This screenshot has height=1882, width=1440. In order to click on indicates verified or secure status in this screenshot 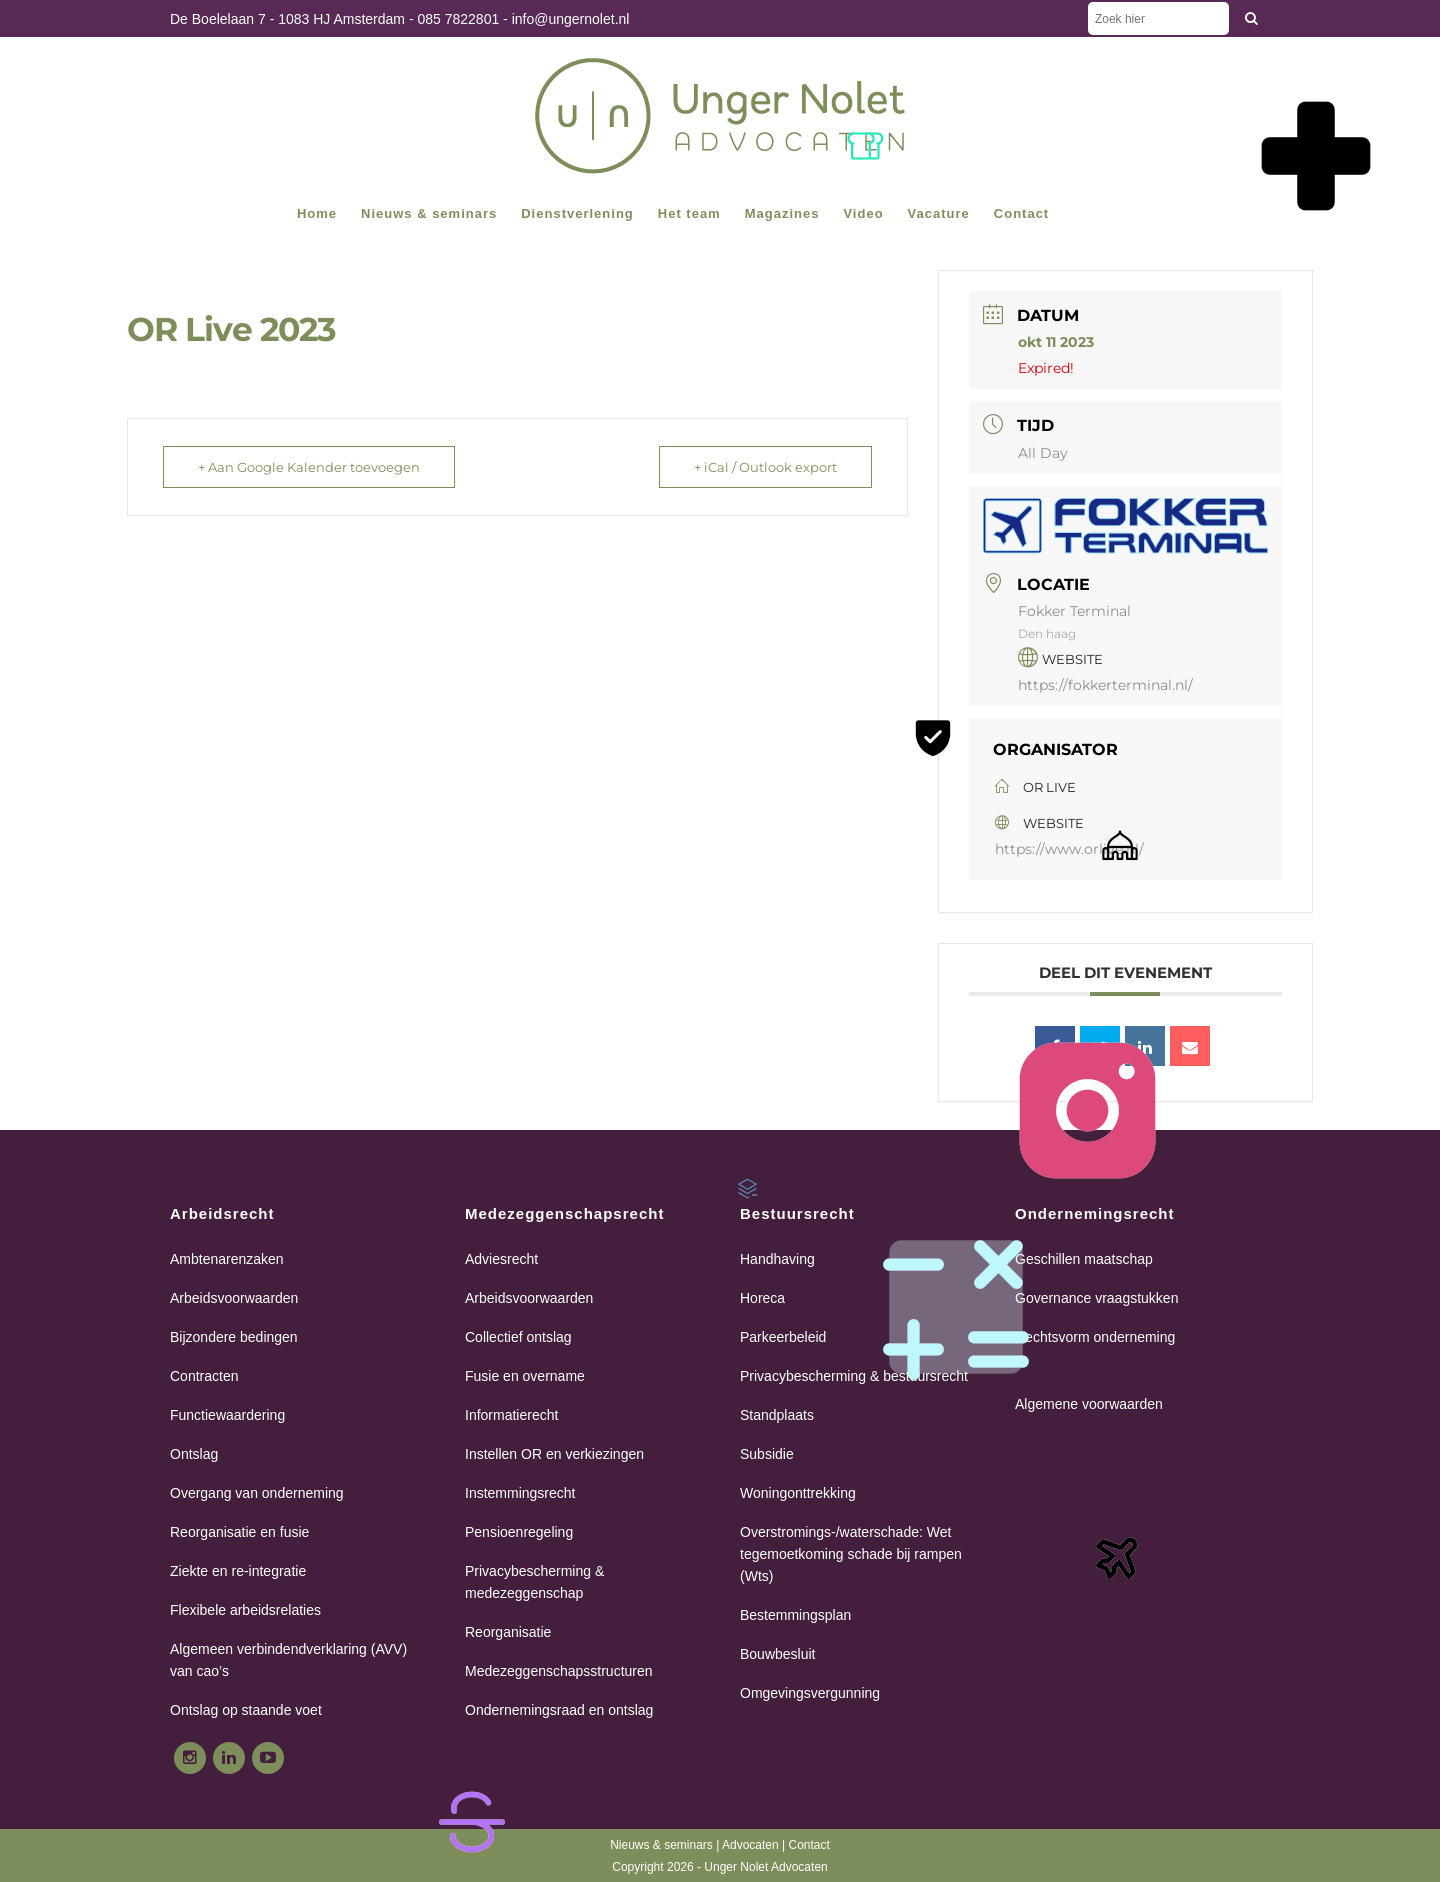, I will do `click(933, 736)`.